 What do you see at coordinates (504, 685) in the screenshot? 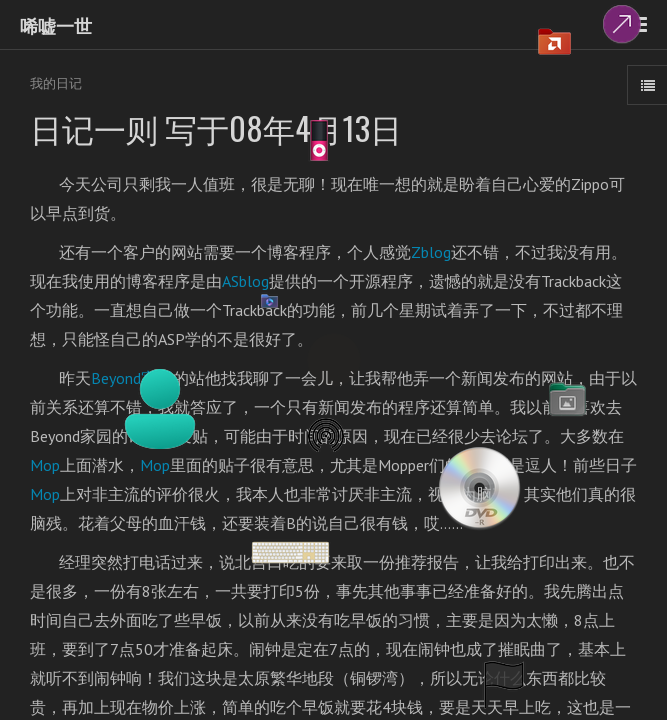
I see `view flagged emails` at bounding box center [504, 685].